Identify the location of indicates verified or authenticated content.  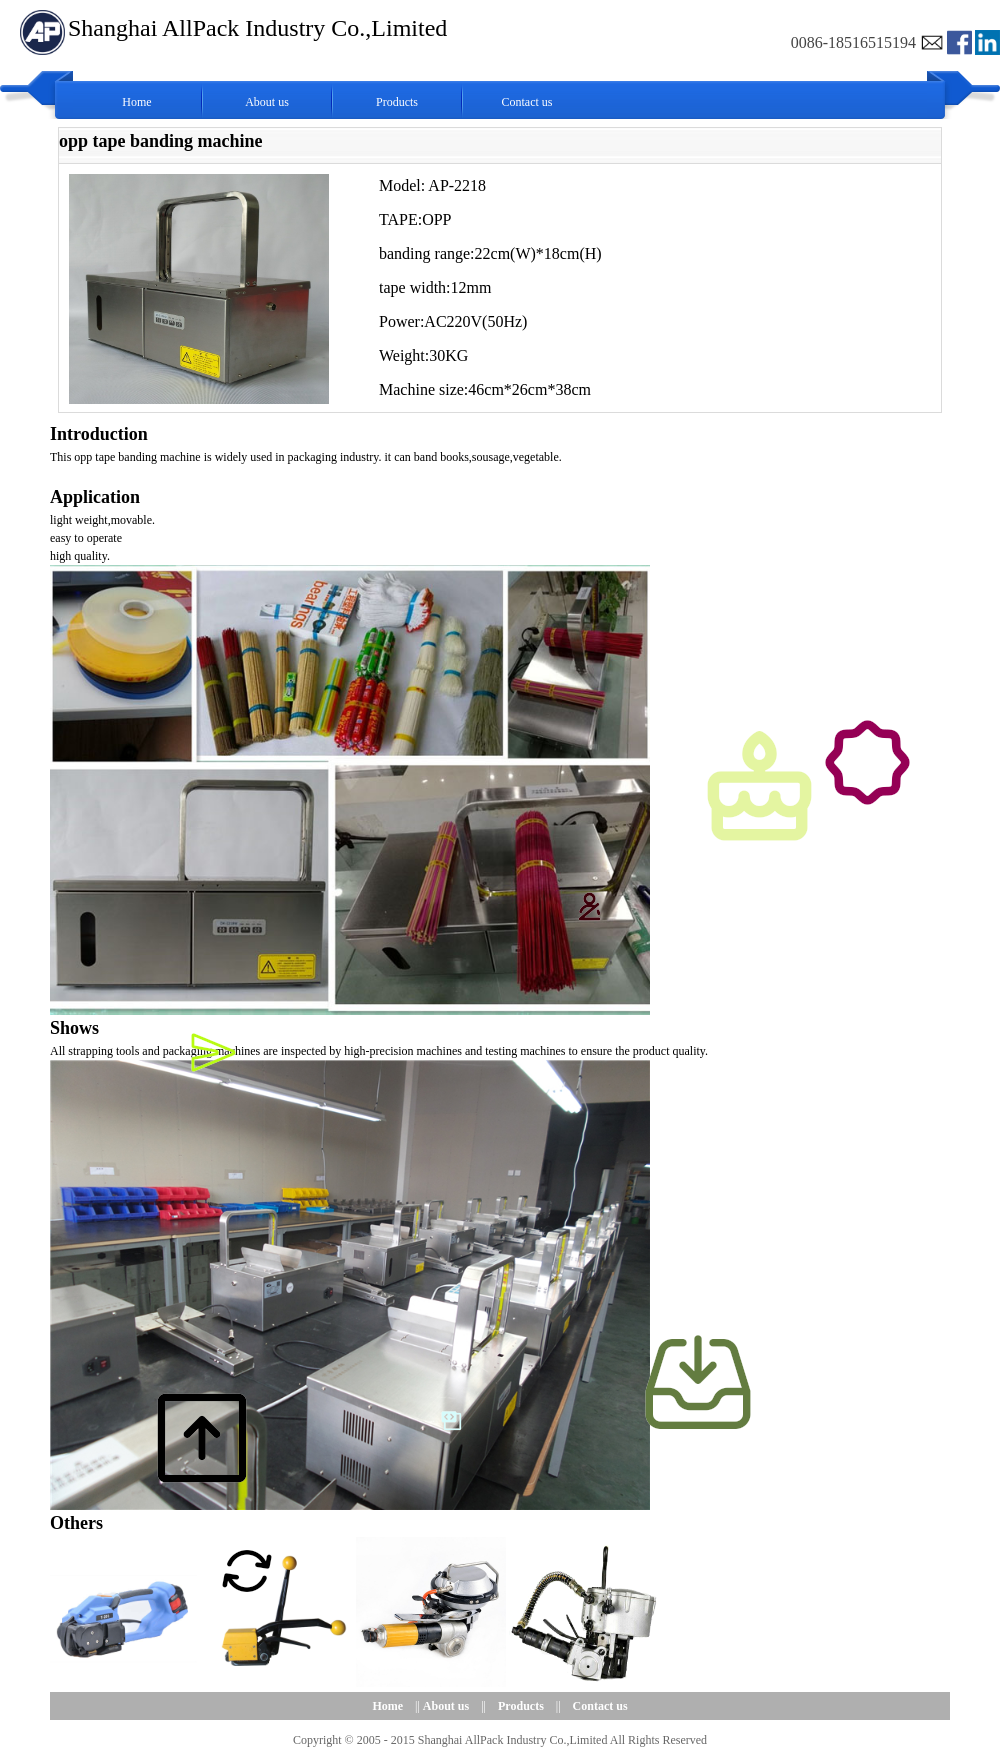
(867, 762).